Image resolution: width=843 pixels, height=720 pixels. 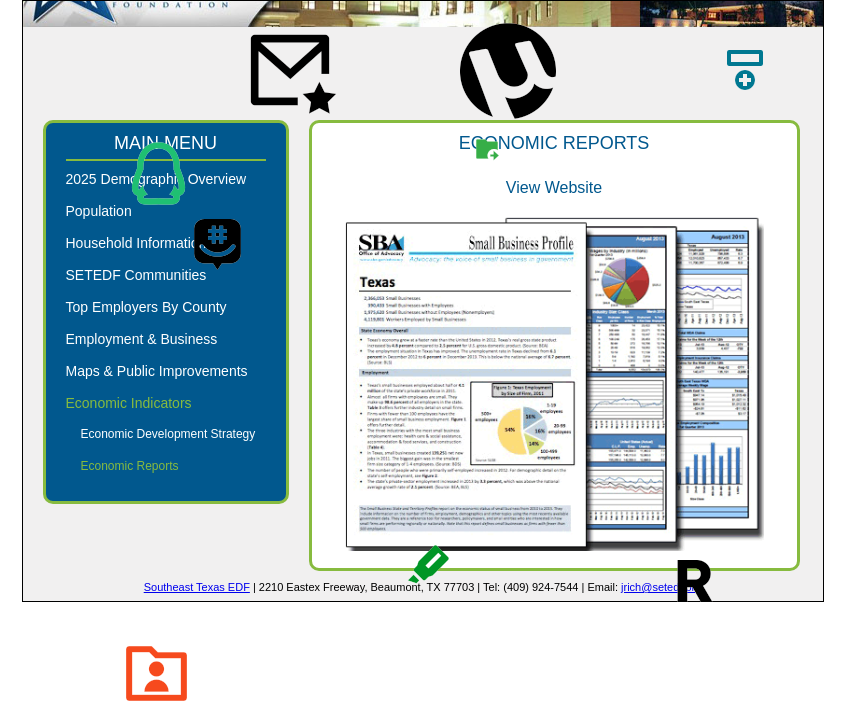 What do you see at coordinates (290, 70) in the screenshot?
I see `view starred or important emails` at bounding box center [290, 70].